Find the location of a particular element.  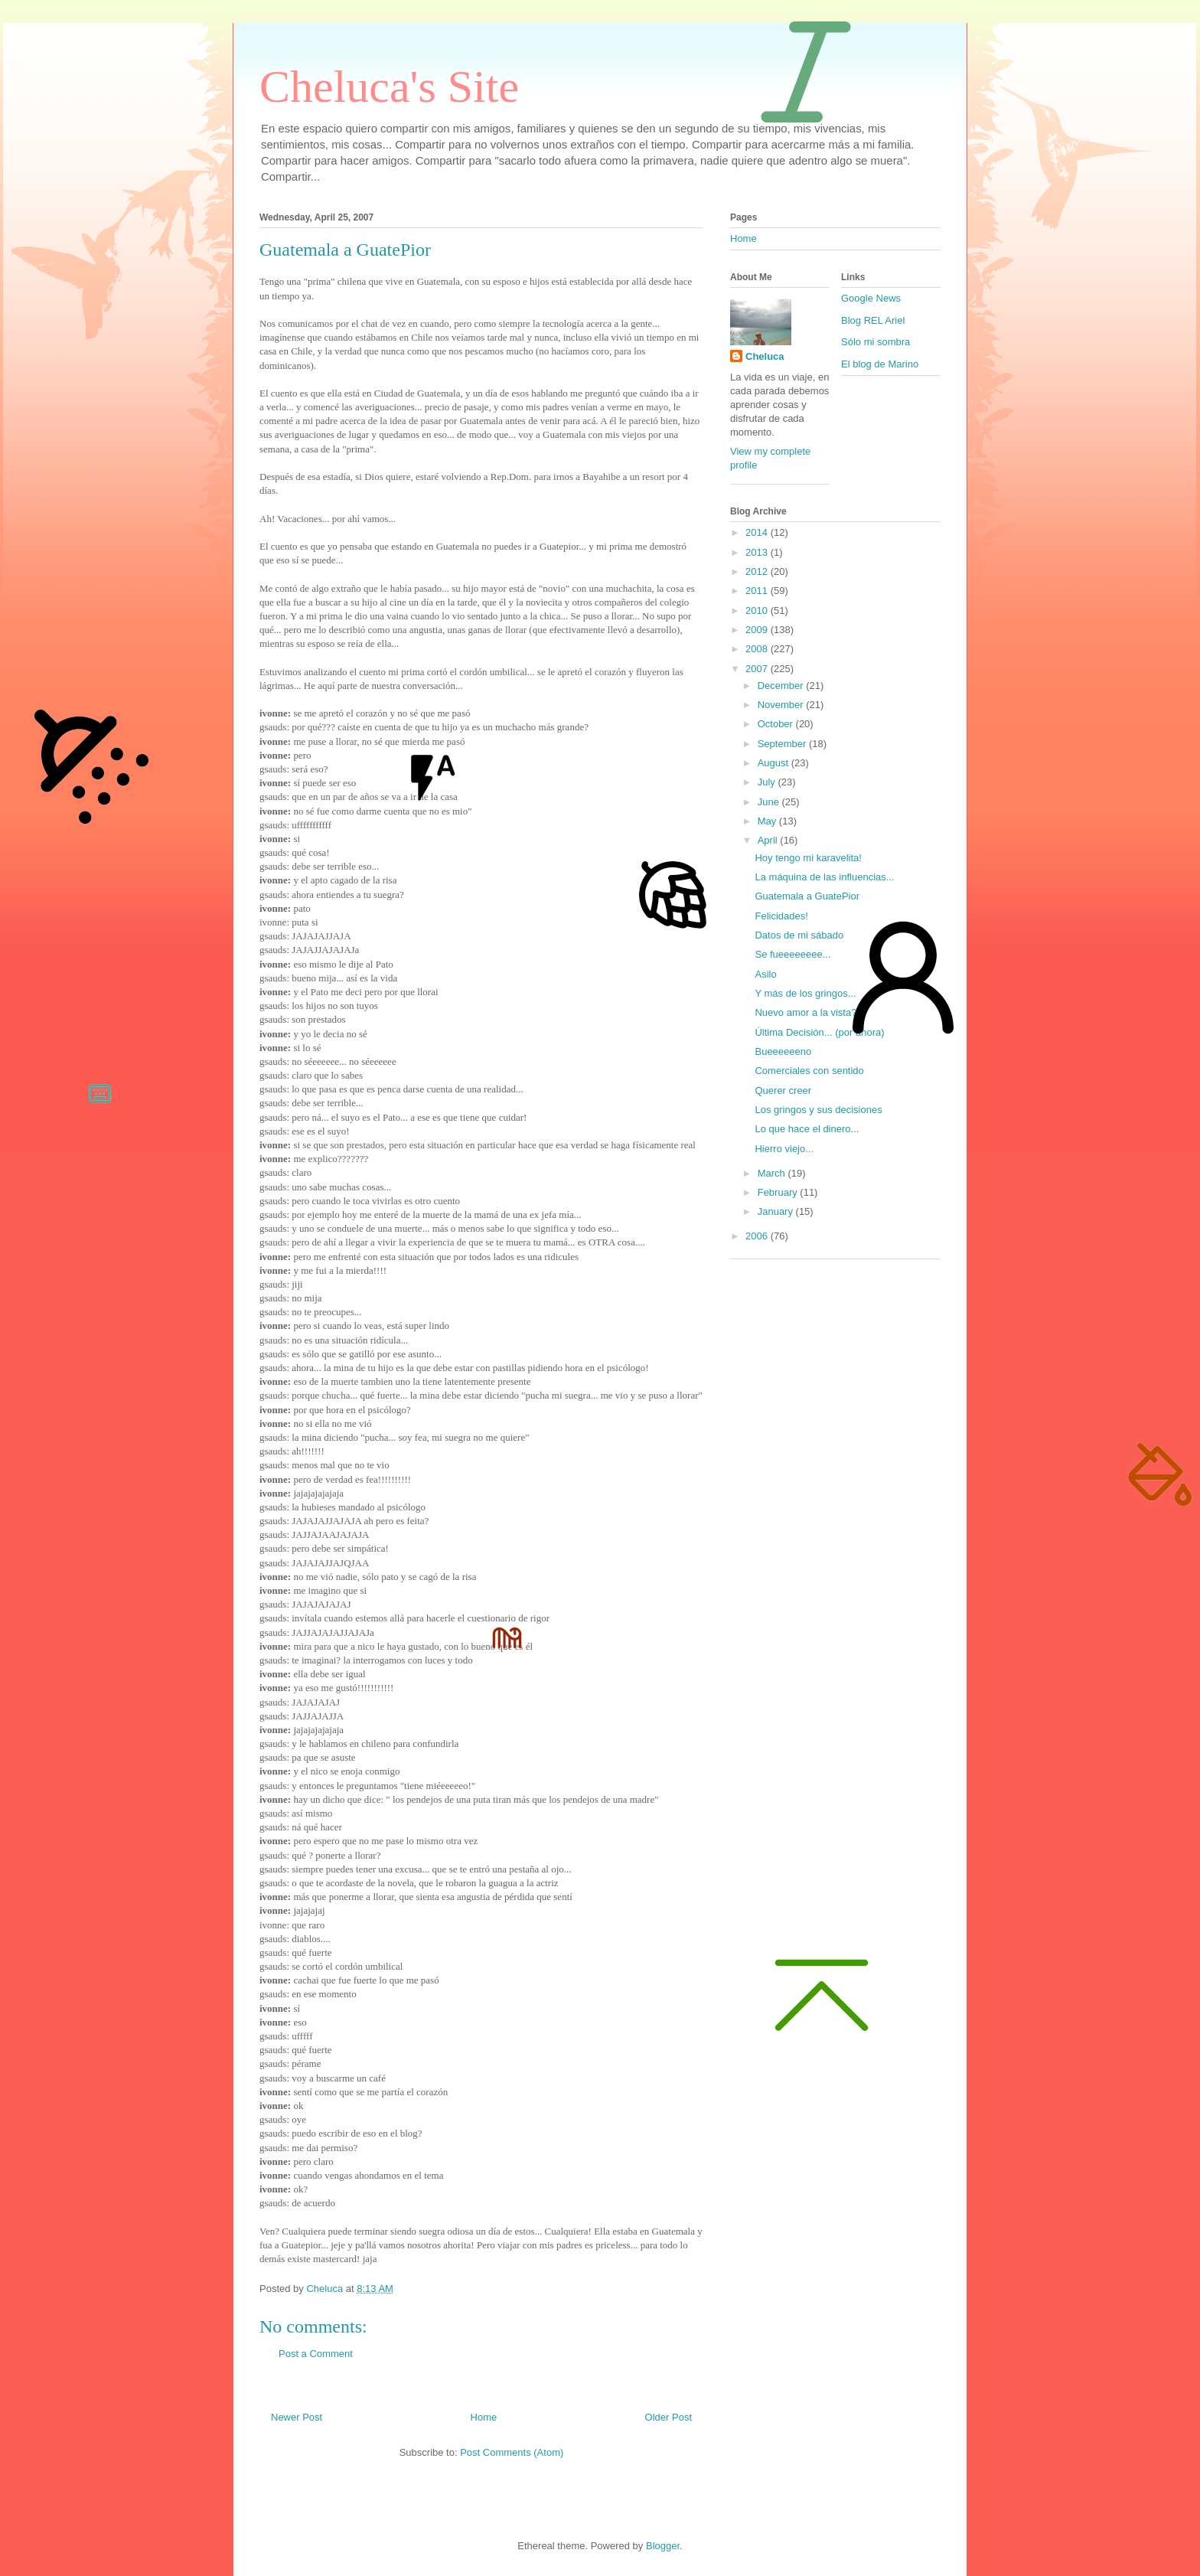

shower or bathroom amenity indicator is located at coordinates (91, 766).